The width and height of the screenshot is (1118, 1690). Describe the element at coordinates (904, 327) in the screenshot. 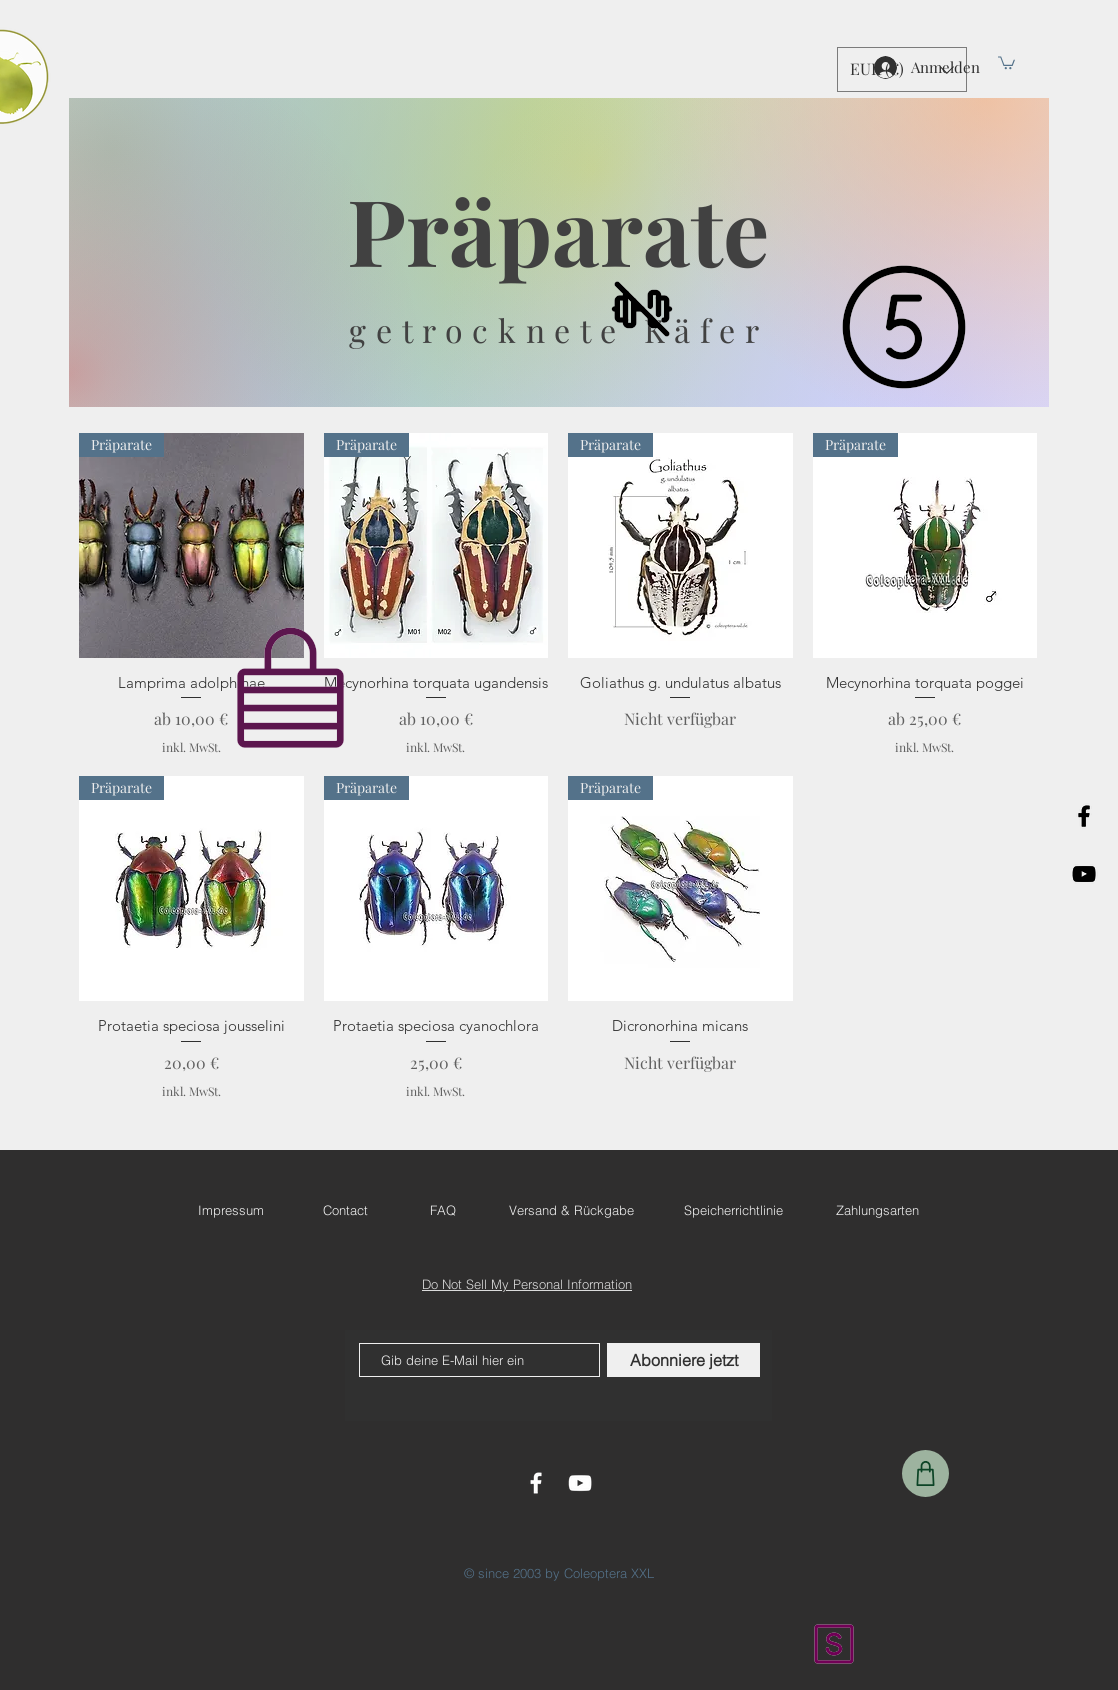

I see `indicates step 5 in a multi-step process` at that location.